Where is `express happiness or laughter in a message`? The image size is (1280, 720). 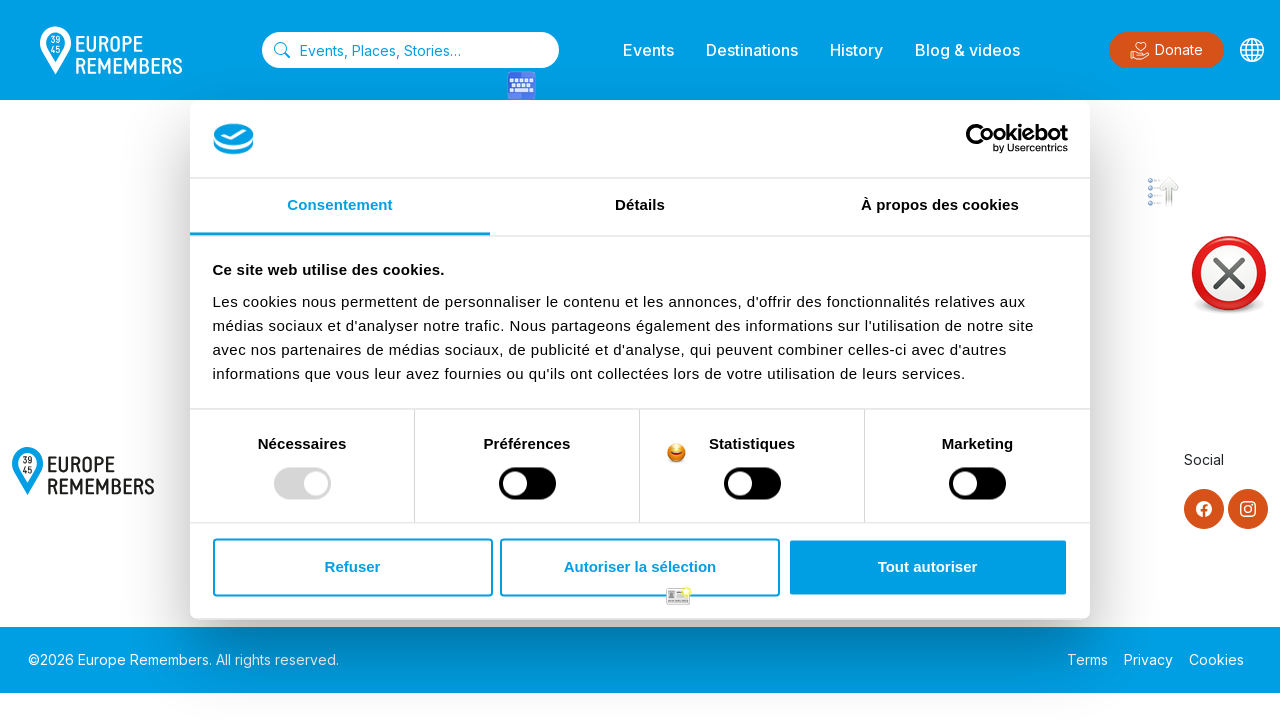 express happiness or laughter in a message is located at coordinates (676, 453).